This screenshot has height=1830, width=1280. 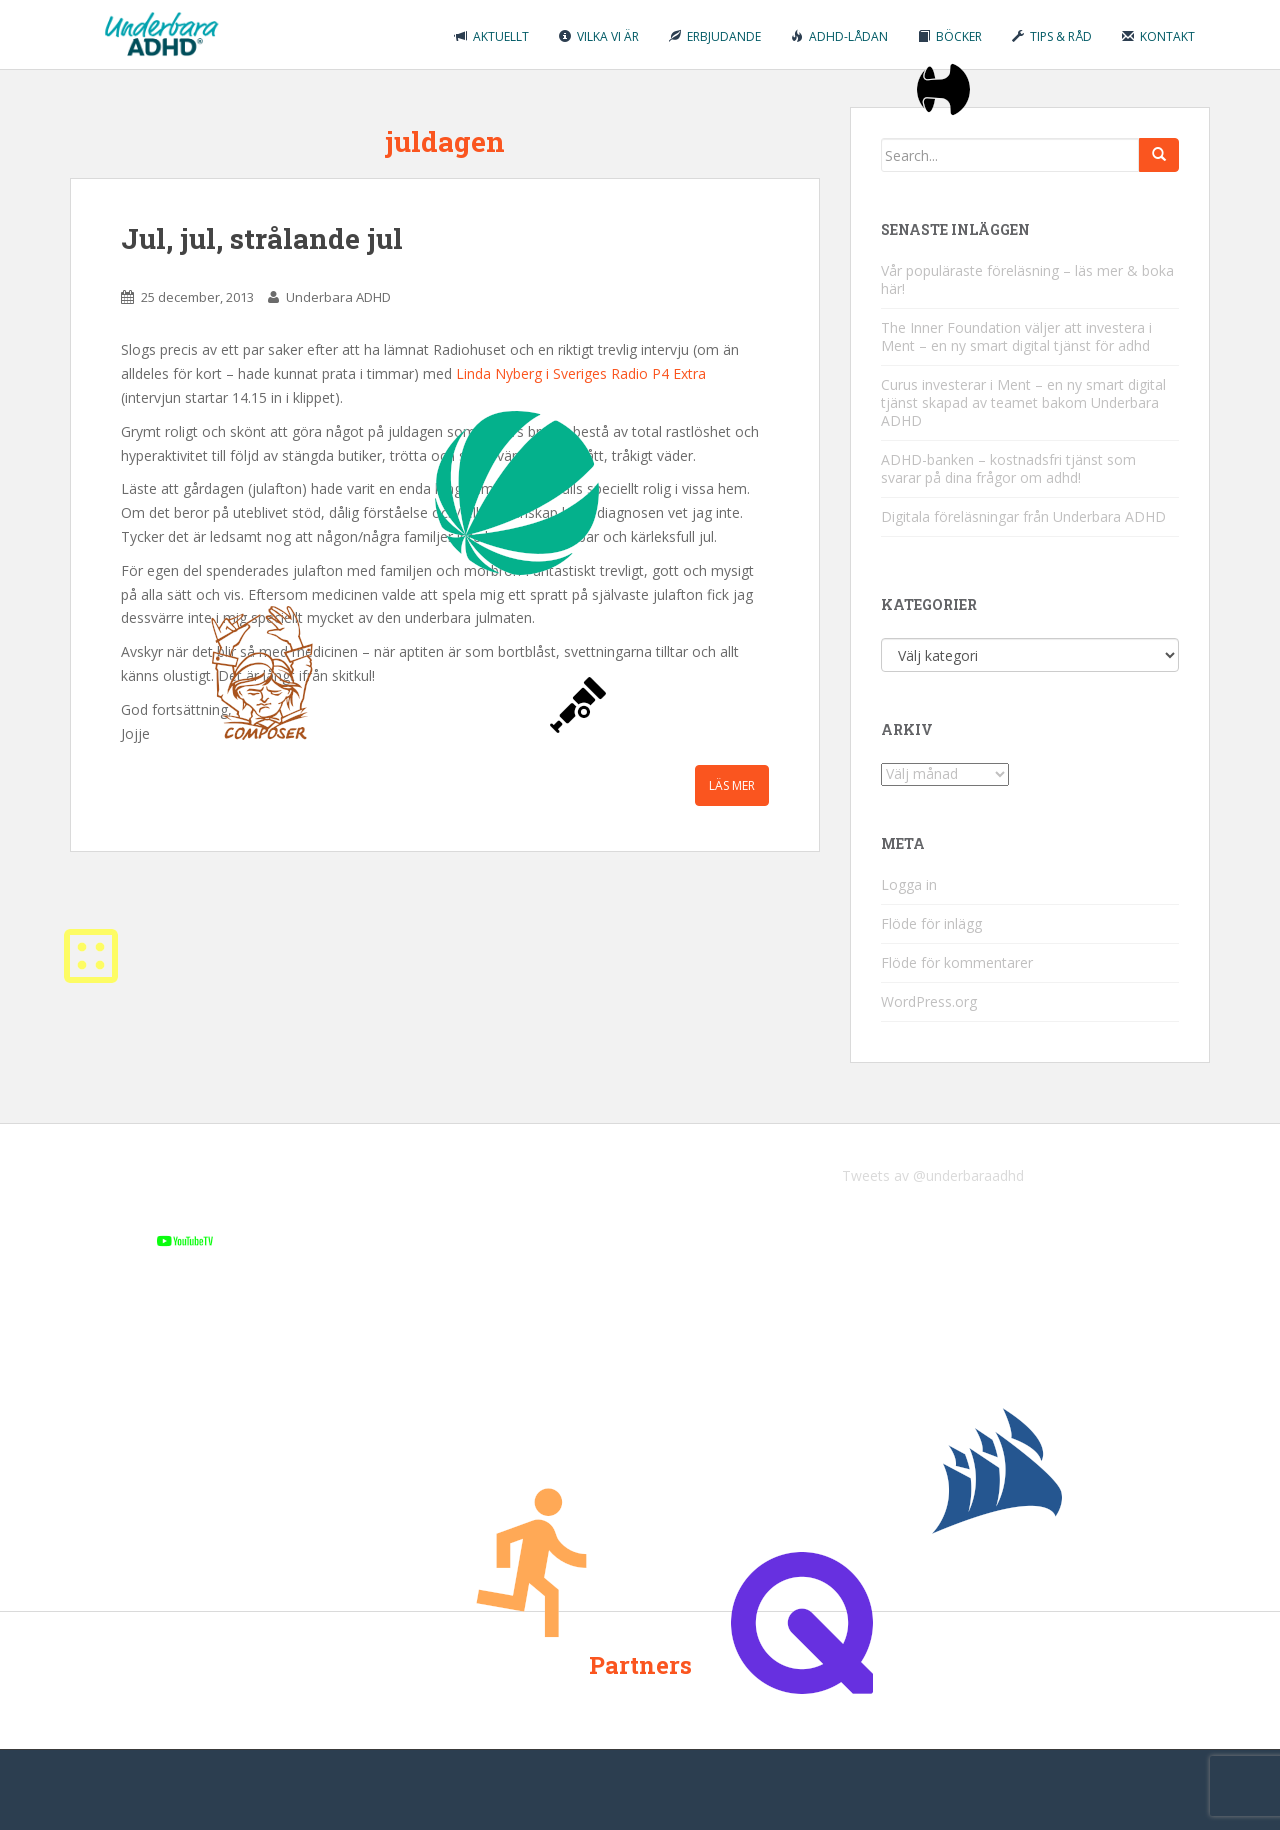 What do you see at coordinates (538, 1561) in the screenshot?
I see `start running or jogging activity` at bounding box center [538, 1561].